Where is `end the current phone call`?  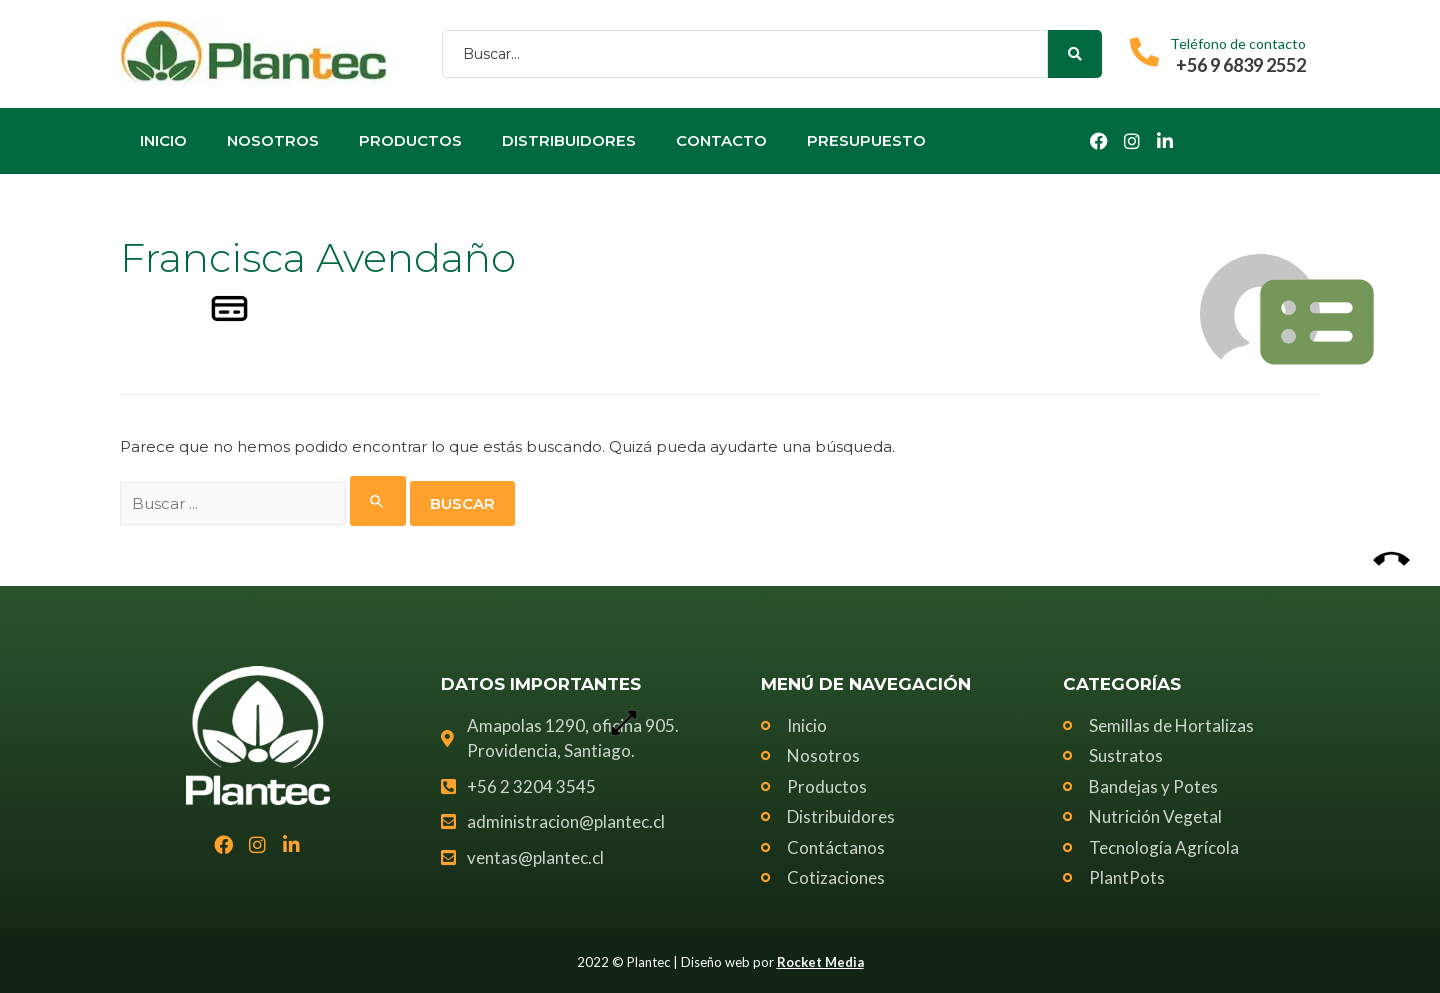 end the current phone call is located at coordinates (1391, 559).